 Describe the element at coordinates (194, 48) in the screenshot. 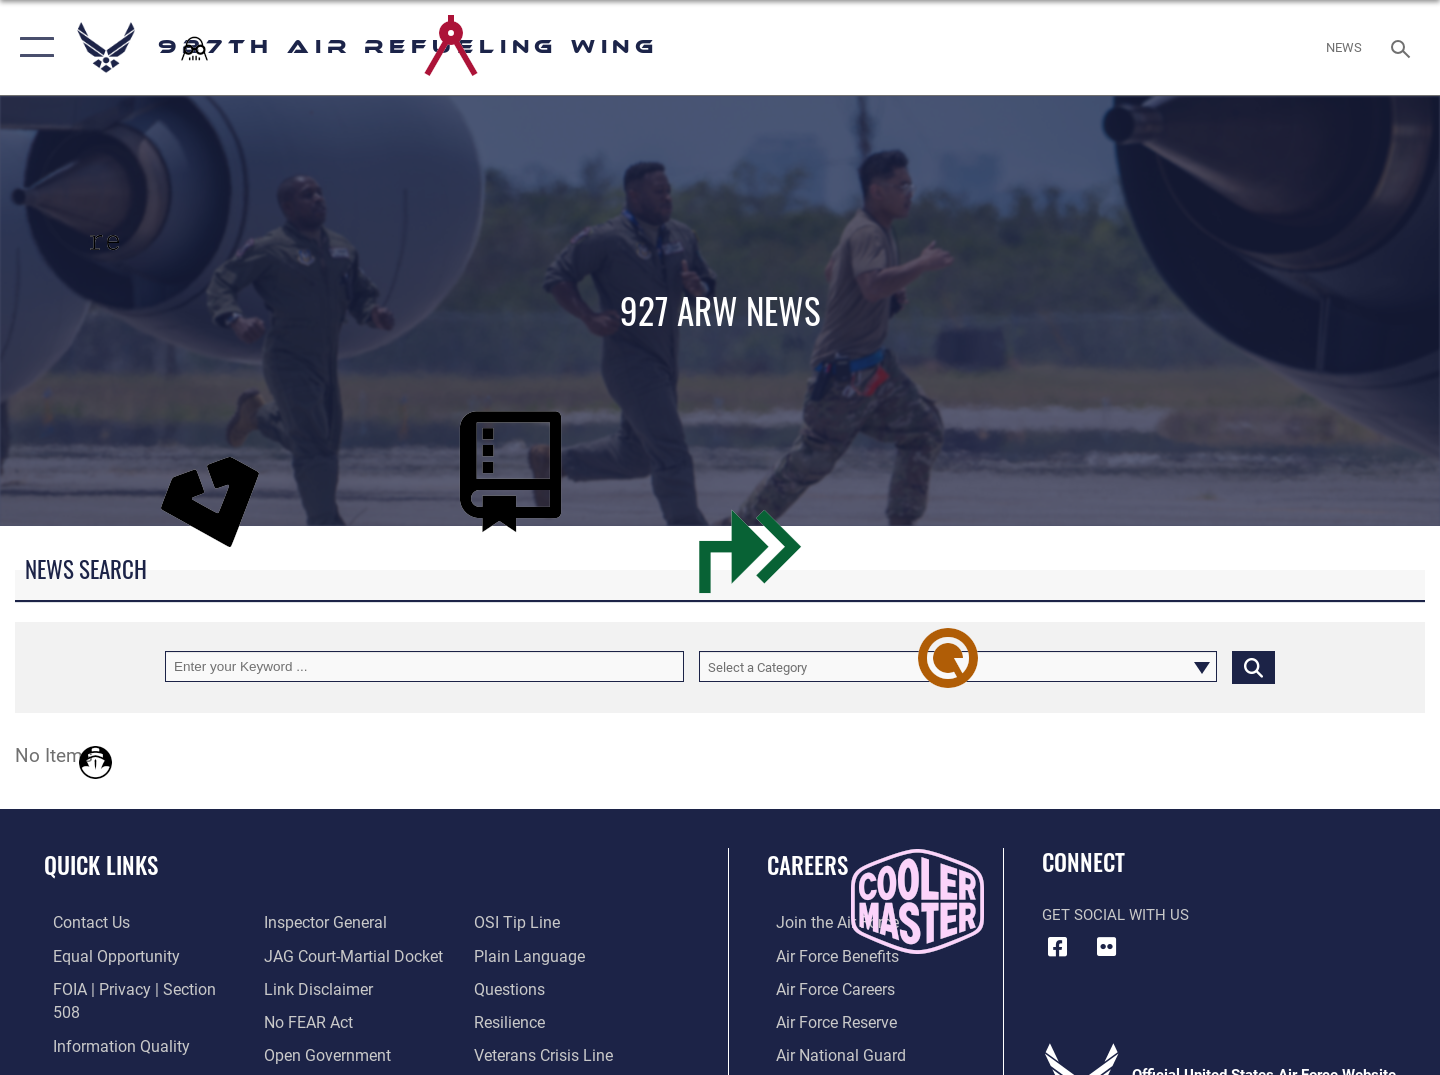

I see `toggle dark mode extension` at that location.